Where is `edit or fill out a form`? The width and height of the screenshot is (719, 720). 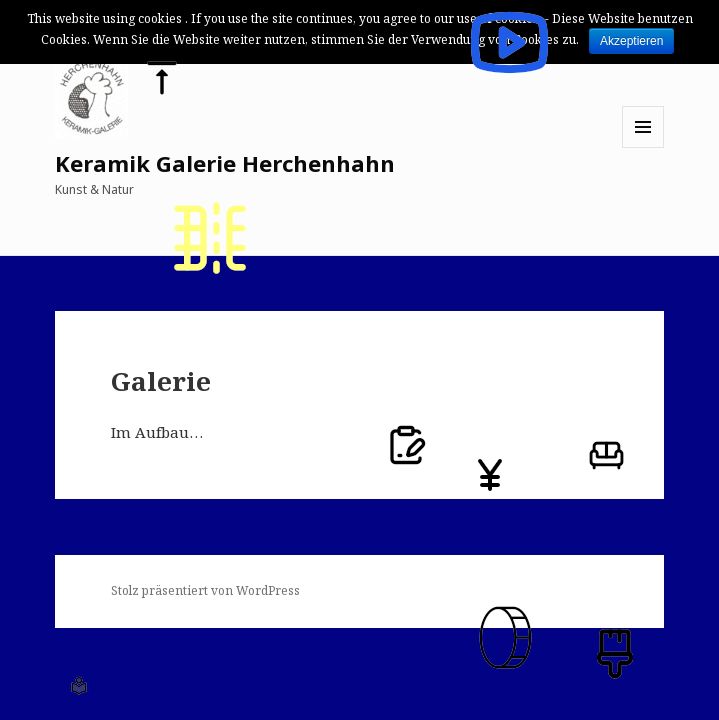
edit or fill out a form is located at coordinates (406, 445).